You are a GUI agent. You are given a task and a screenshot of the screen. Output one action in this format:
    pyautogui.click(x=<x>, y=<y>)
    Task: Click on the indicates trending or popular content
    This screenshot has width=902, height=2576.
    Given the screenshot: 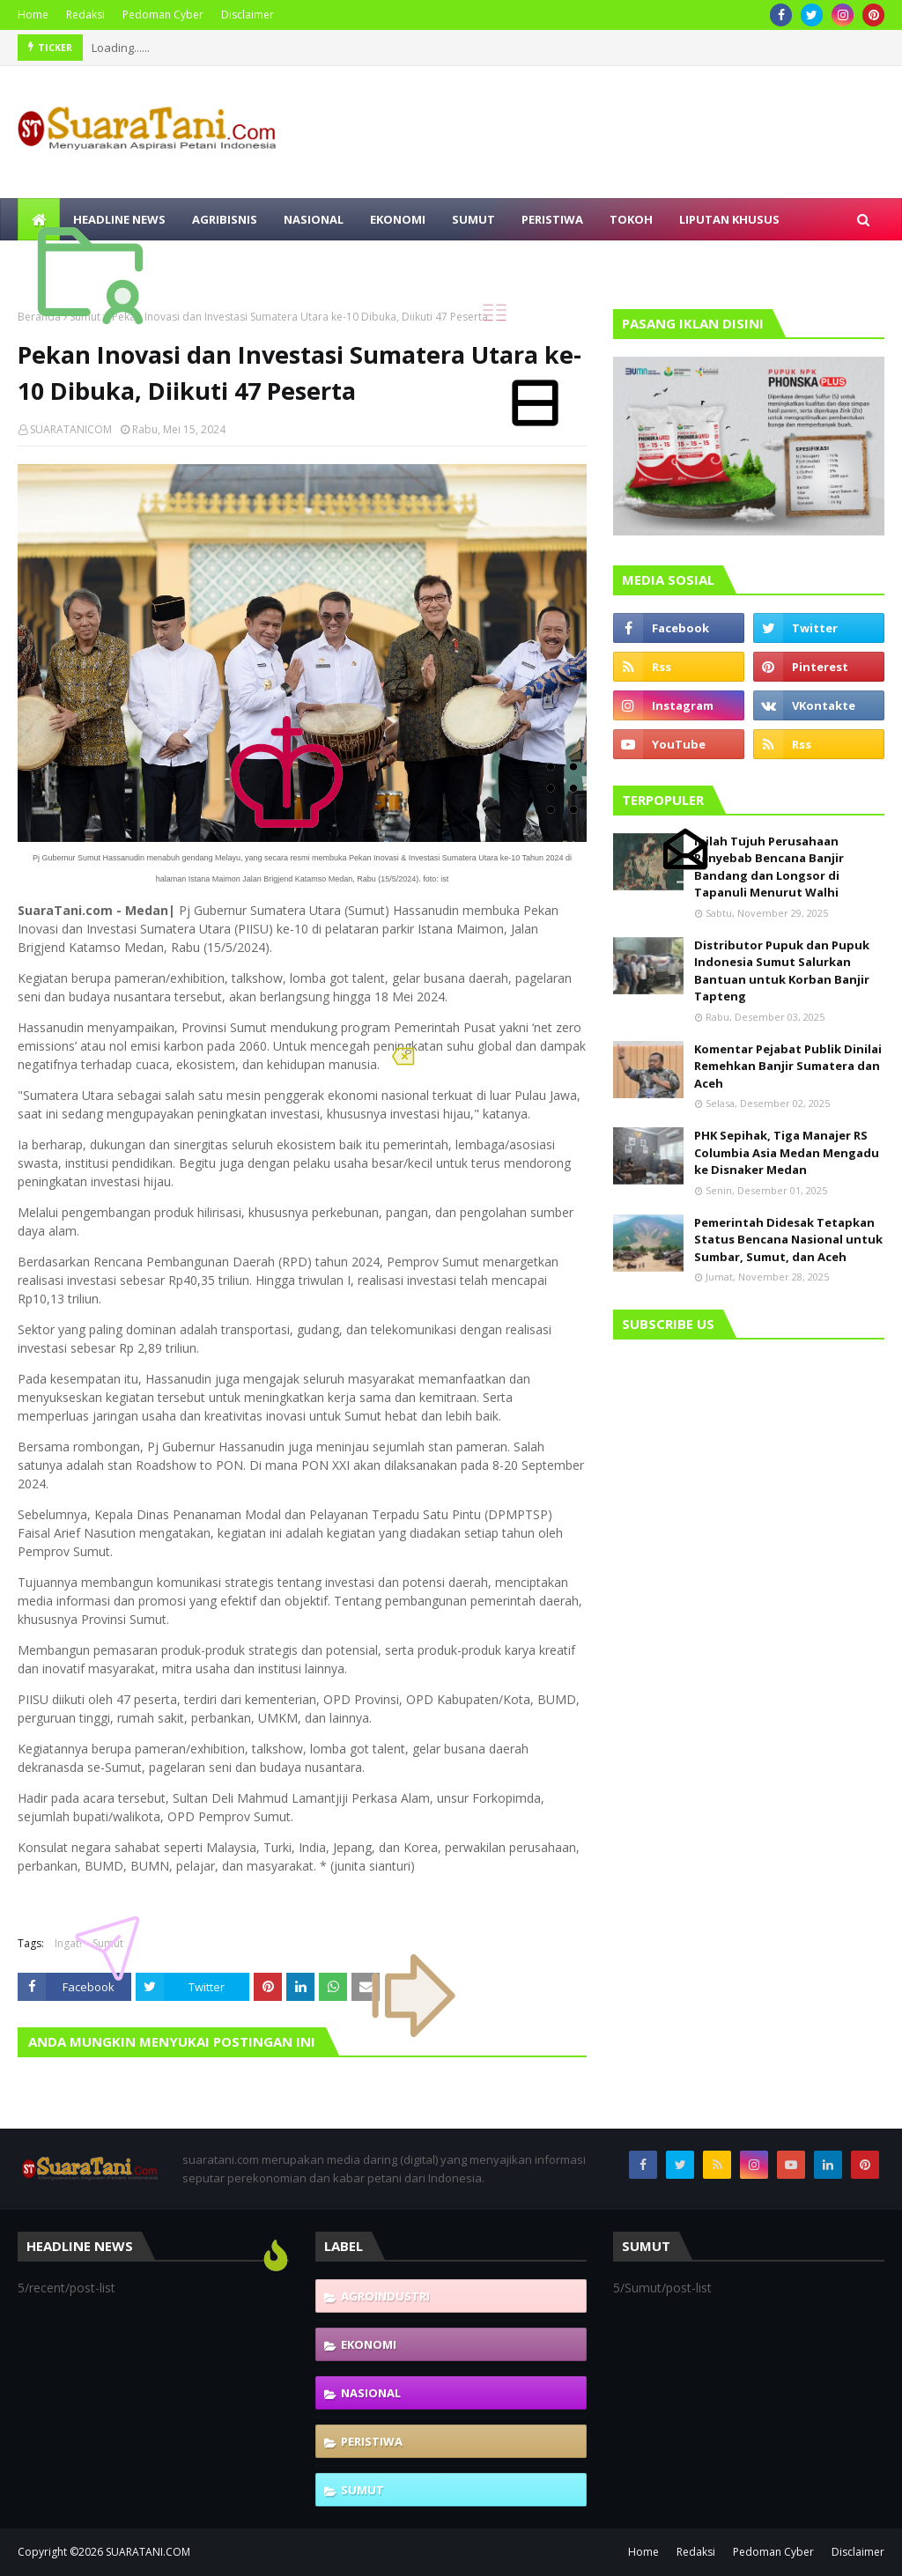 What is the action you would take?
    pyautogui.click(x=276, y=2255)
    